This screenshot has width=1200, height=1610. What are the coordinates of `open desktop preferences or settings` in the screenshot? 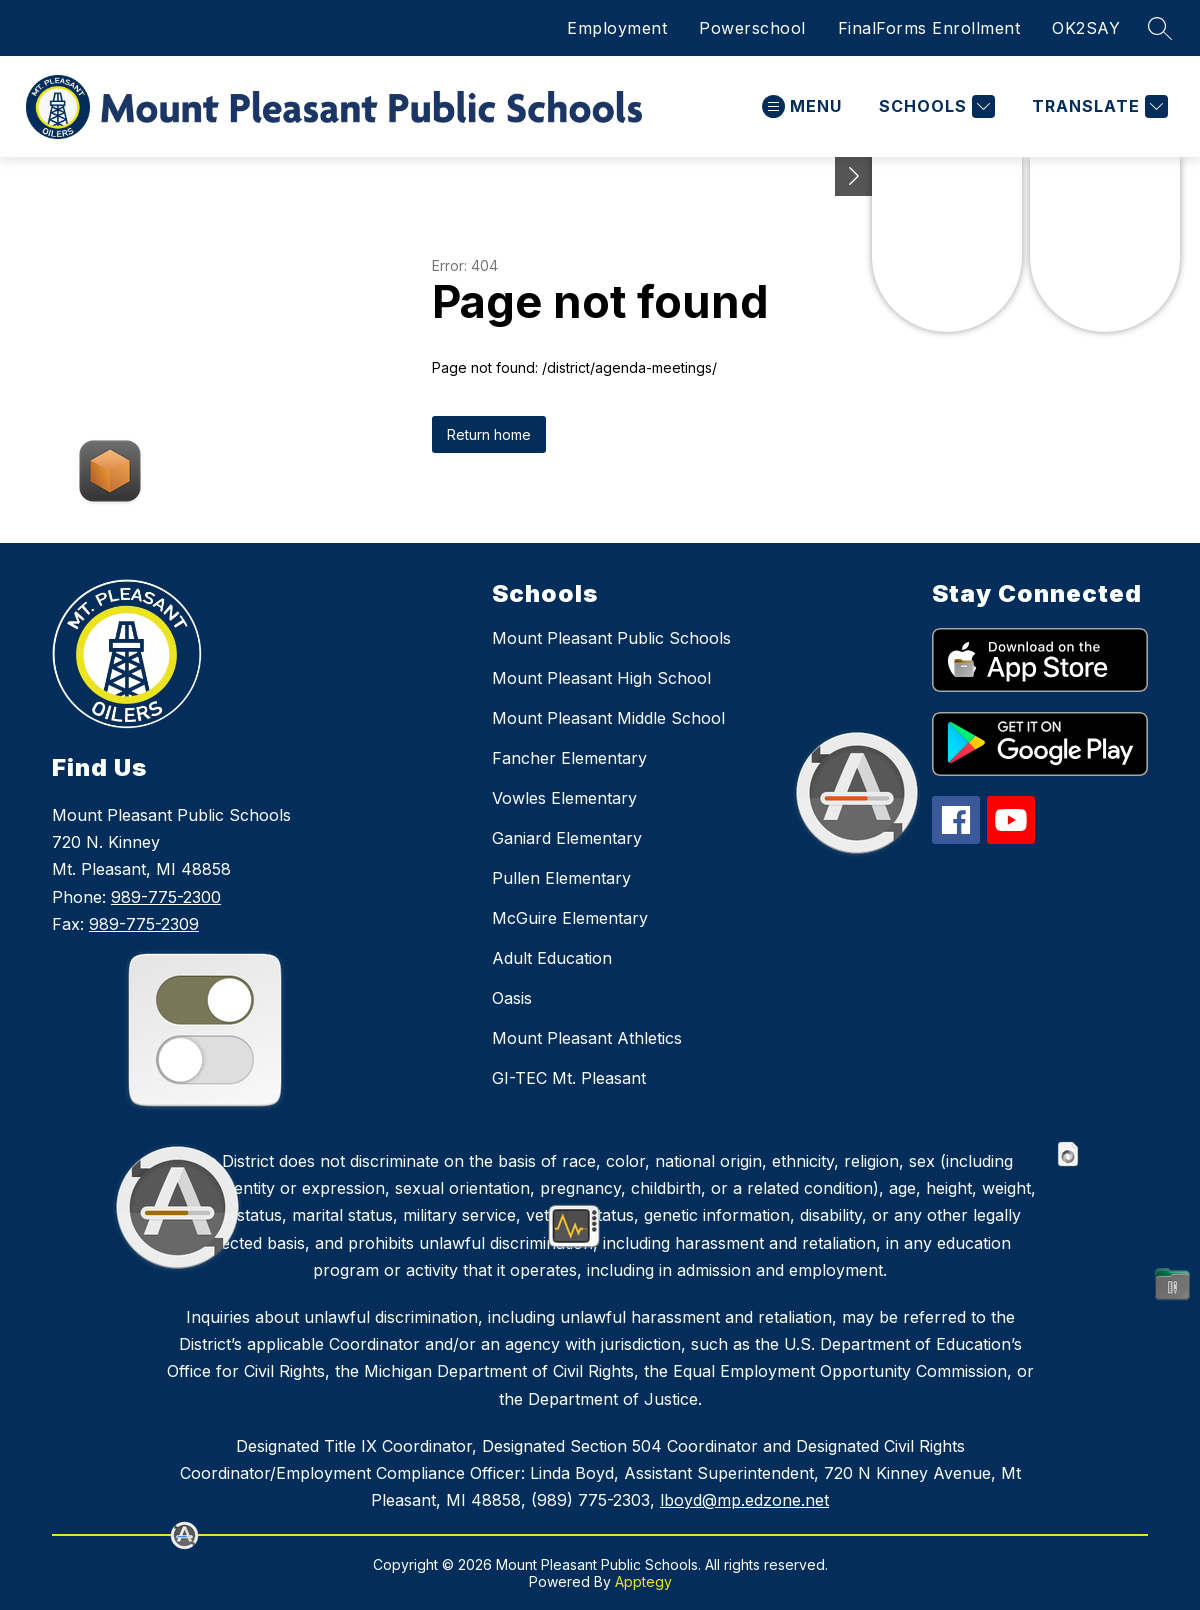 It's located at (205, 1030).